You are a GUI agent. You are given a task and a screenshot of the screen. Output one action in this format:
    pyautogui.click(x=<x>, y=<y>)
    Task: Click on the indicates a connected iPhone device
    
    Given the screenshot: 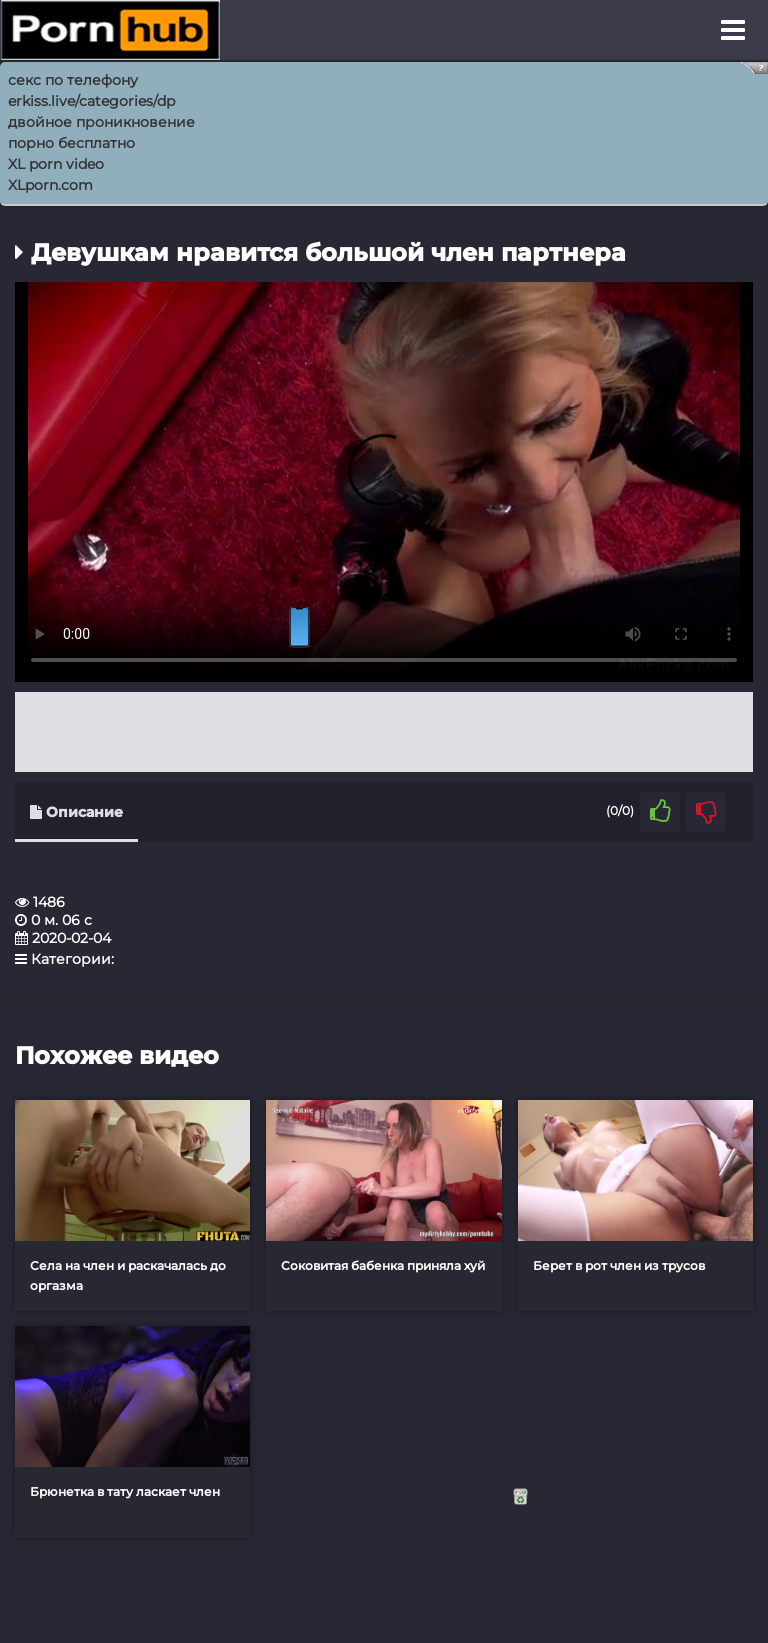 What is the action you would take?
    pyautogui.click(x=299, y=627)
    